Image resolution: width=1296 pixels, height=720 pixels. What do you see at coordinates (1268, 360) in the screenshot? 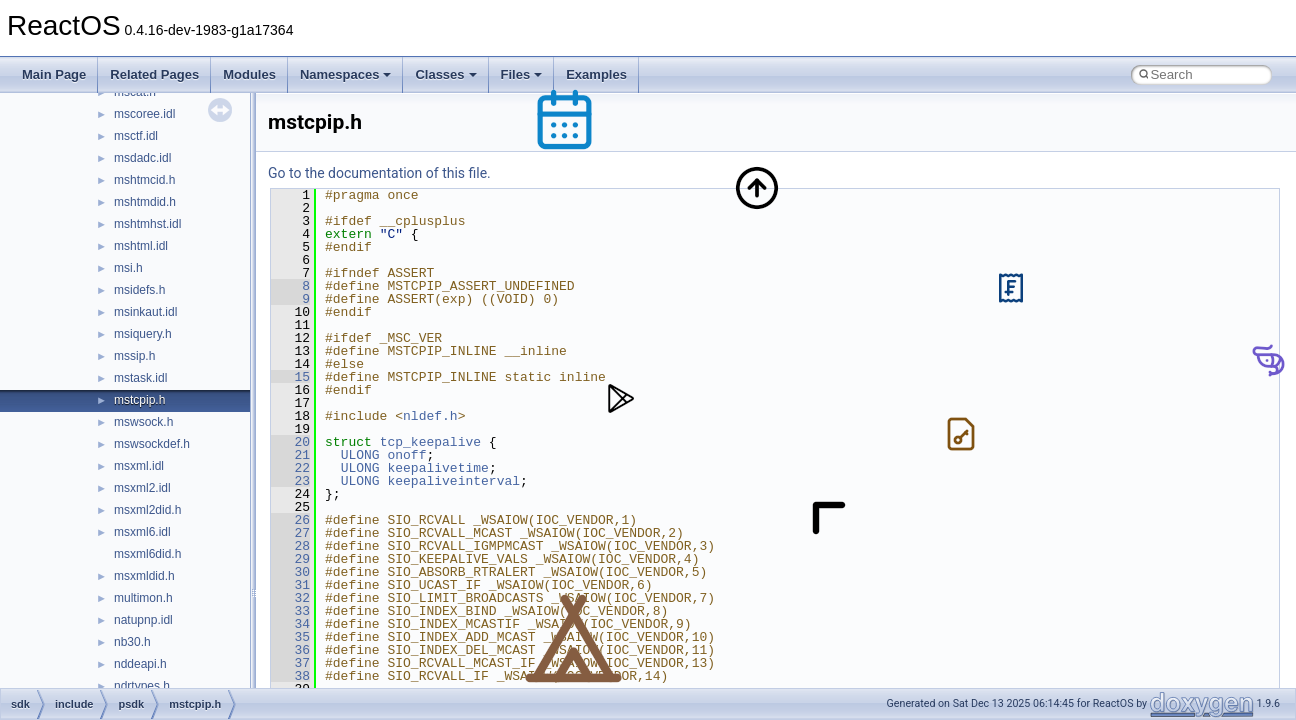
I see `indicates seafood or shellfish menu category` at bounding box center [1268, 360].